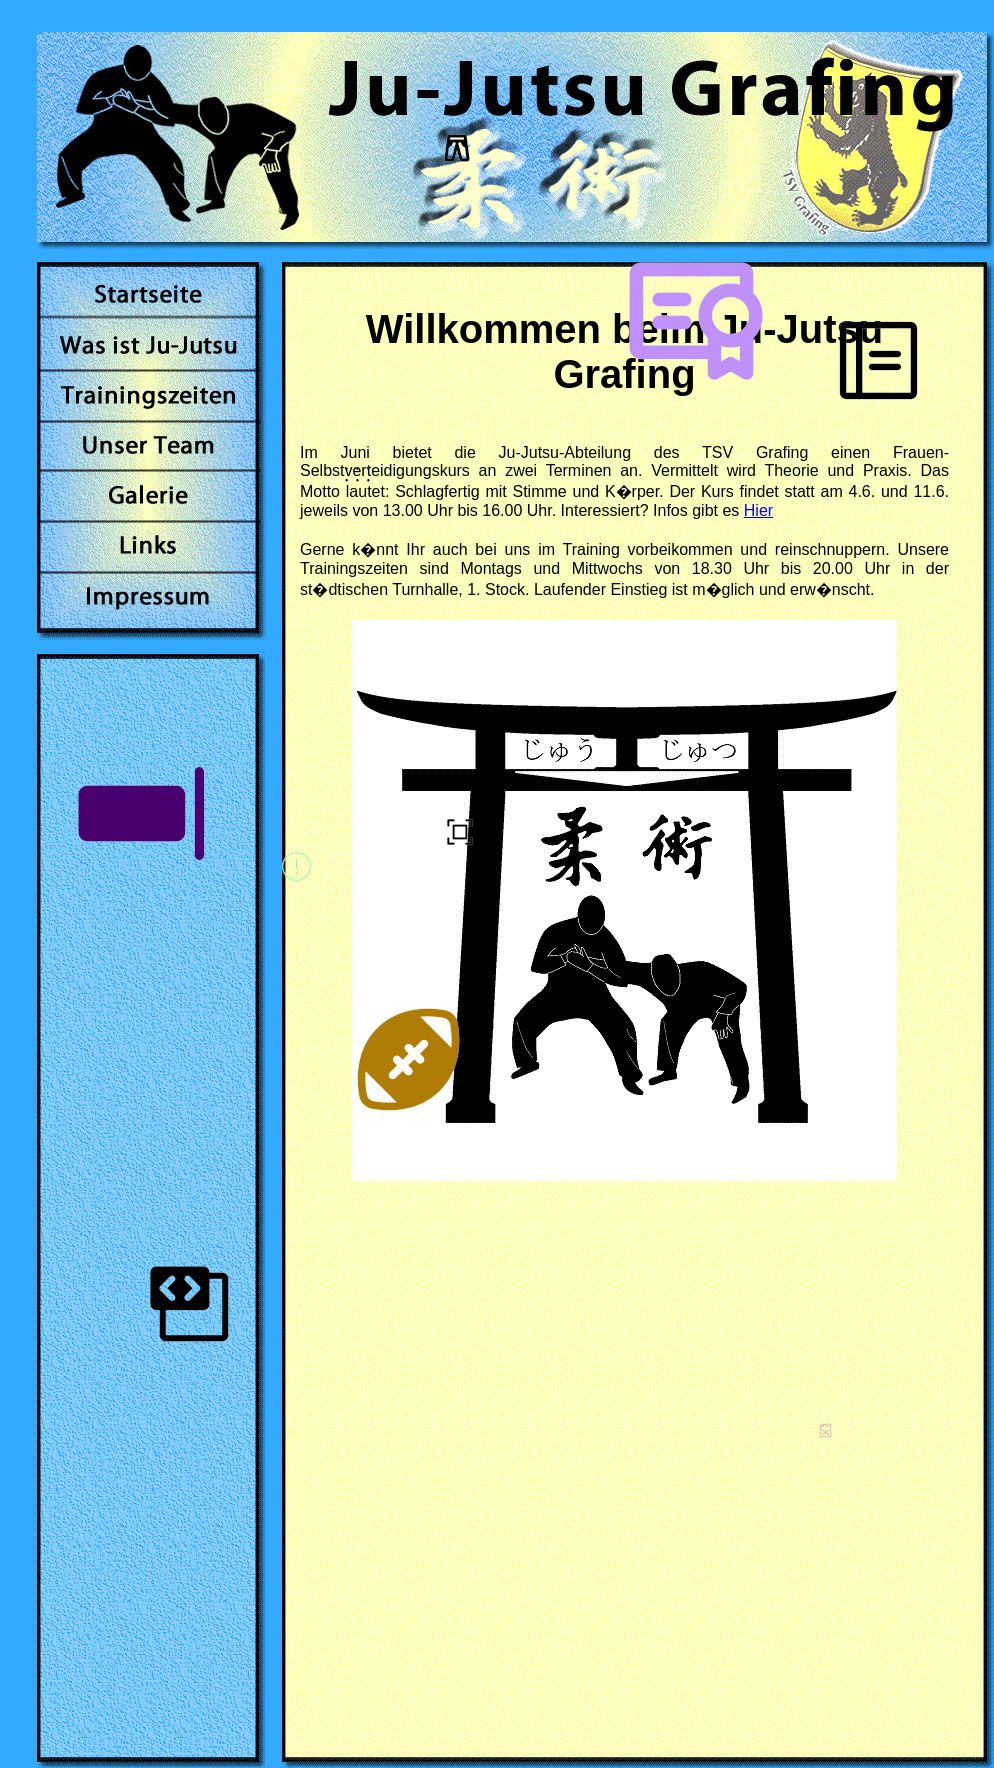  What do you see at coordinates (825, 1430) in the screenshot?
I see `fuel or gas station indicator` at bounding box center [825, 1430].